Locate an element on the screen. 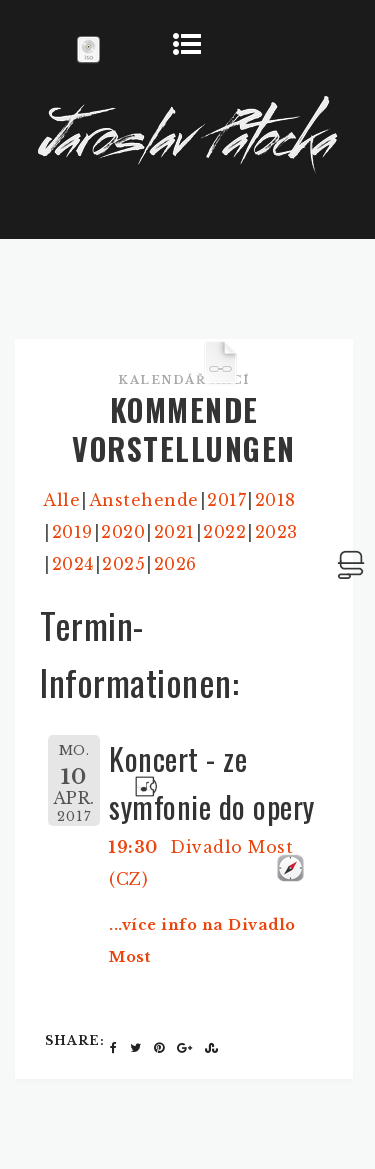 The image size is (375, 1169). connect to a USB dock or hub is located at coordinates (351, 564).